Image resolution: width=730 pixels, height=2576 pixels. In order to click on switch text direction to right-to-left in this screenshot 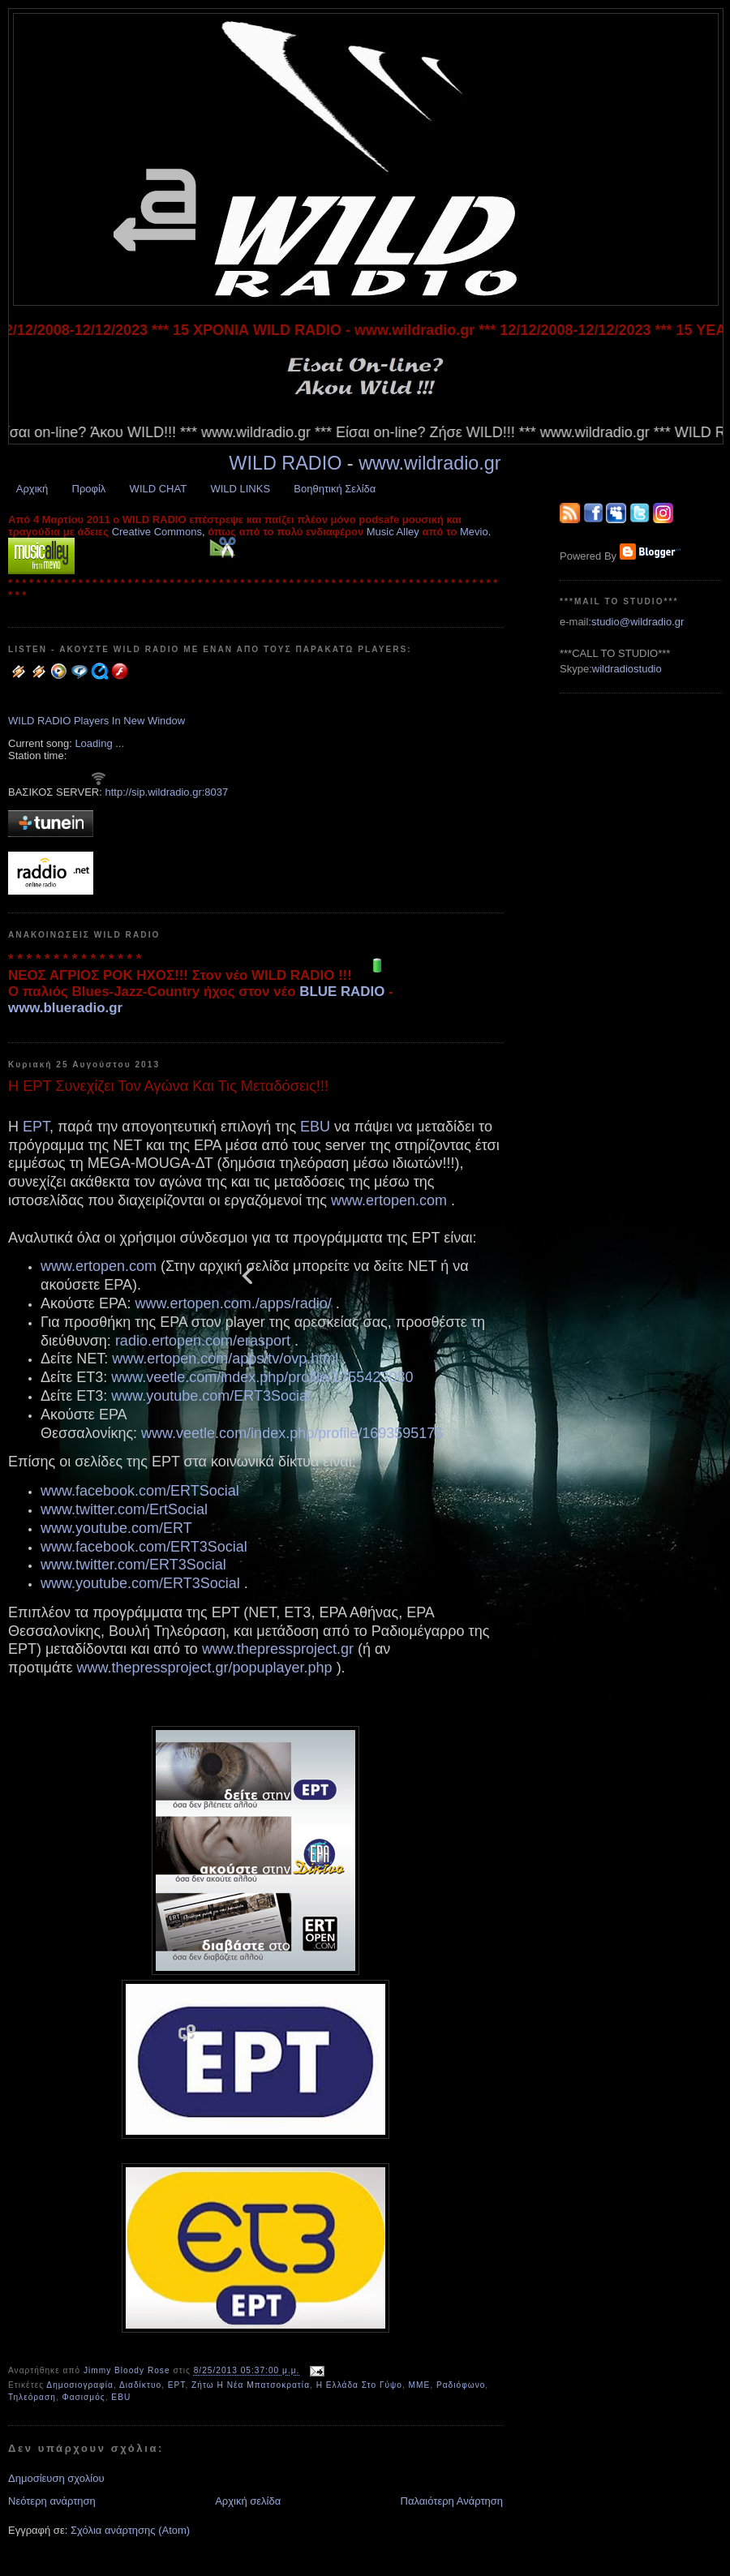, I will do `click(157, 213)`.